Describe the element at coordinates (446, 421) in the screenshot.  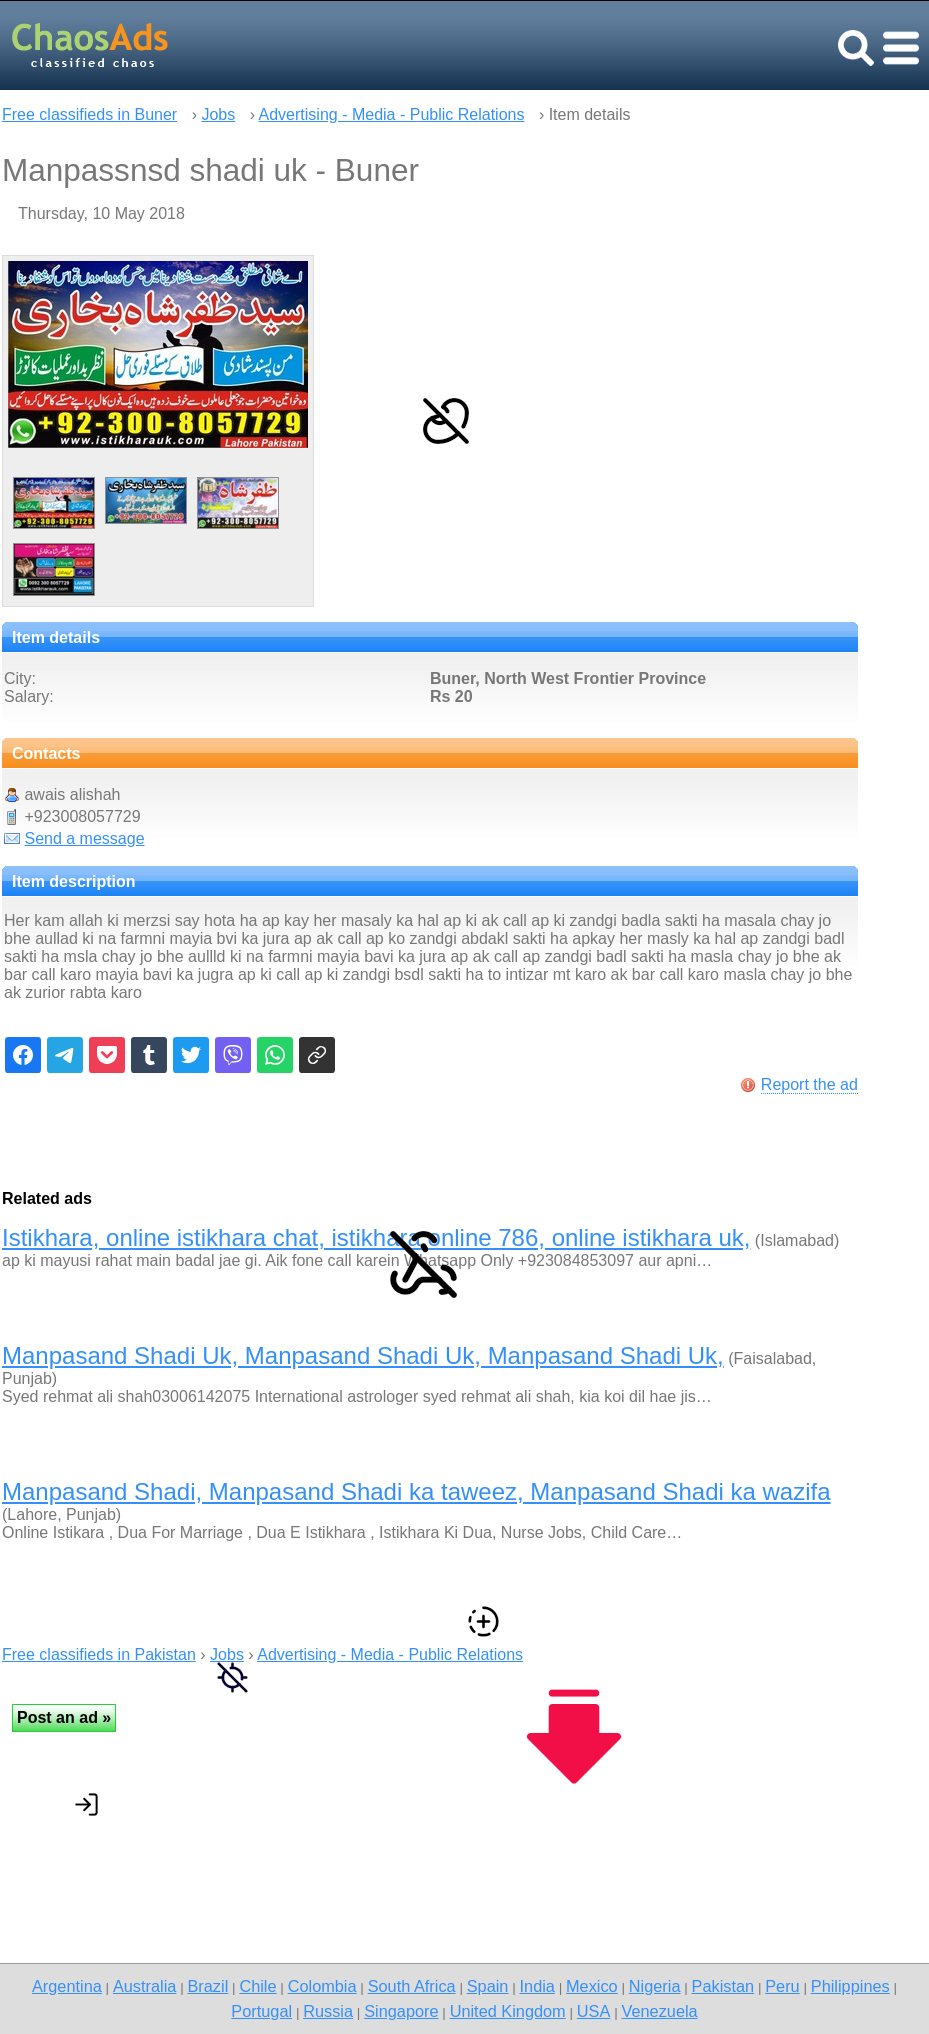
I see `indicates item contains no beans or is bean-free` at that location.